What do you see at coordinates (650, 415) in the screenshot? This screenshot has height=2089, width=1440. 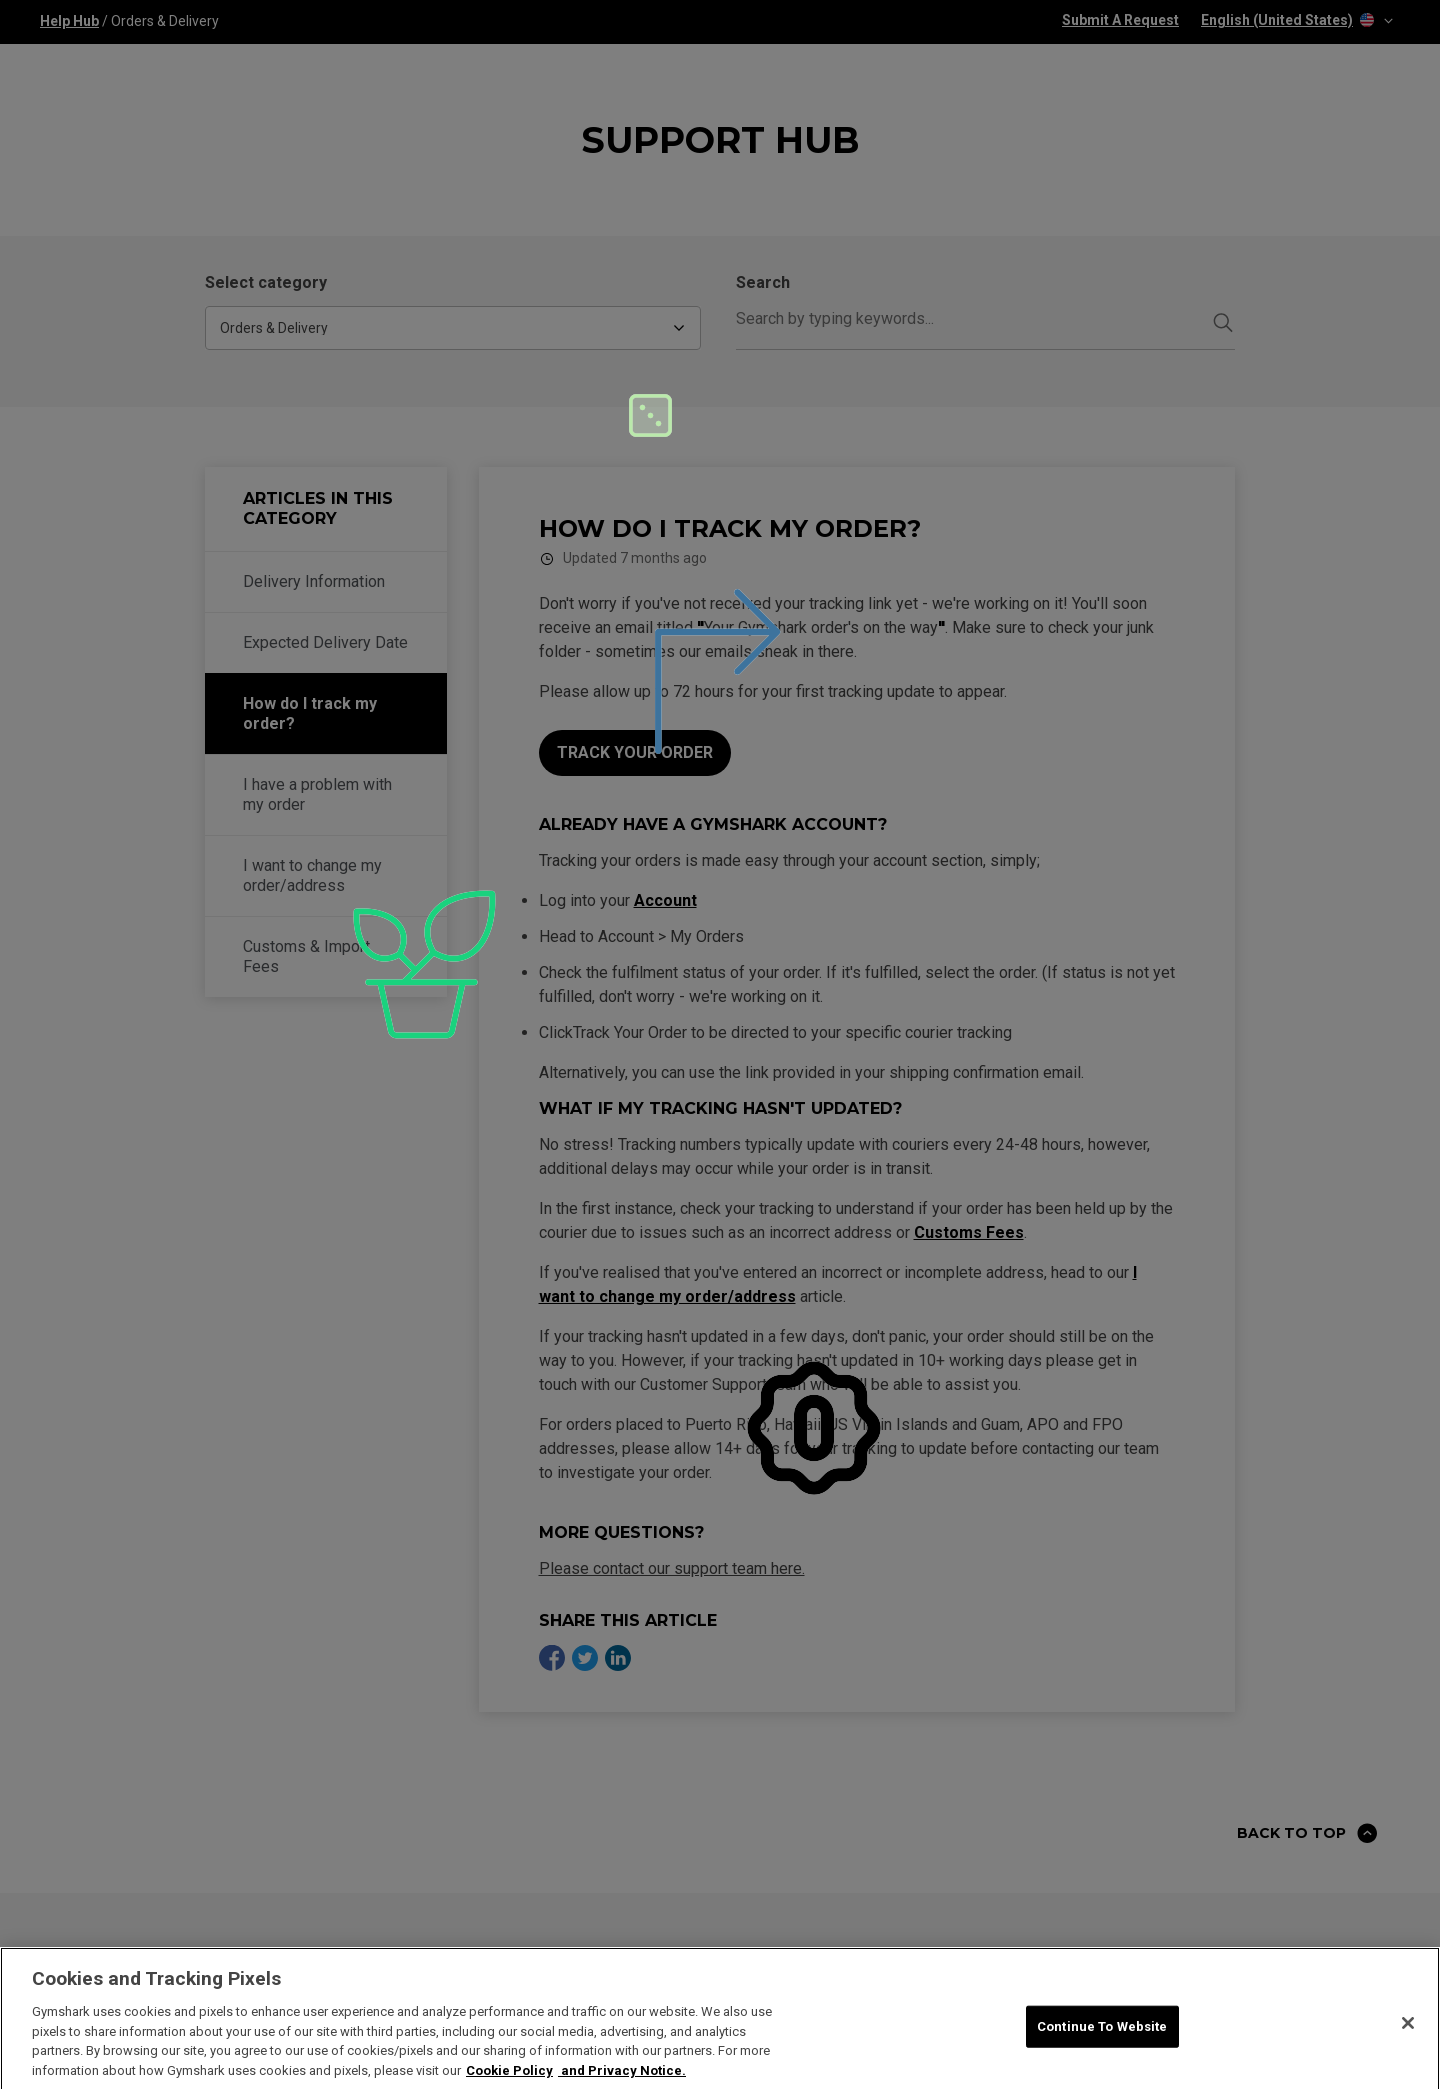 I see `roll dice or generate random number` at bounding box center [650, 415].